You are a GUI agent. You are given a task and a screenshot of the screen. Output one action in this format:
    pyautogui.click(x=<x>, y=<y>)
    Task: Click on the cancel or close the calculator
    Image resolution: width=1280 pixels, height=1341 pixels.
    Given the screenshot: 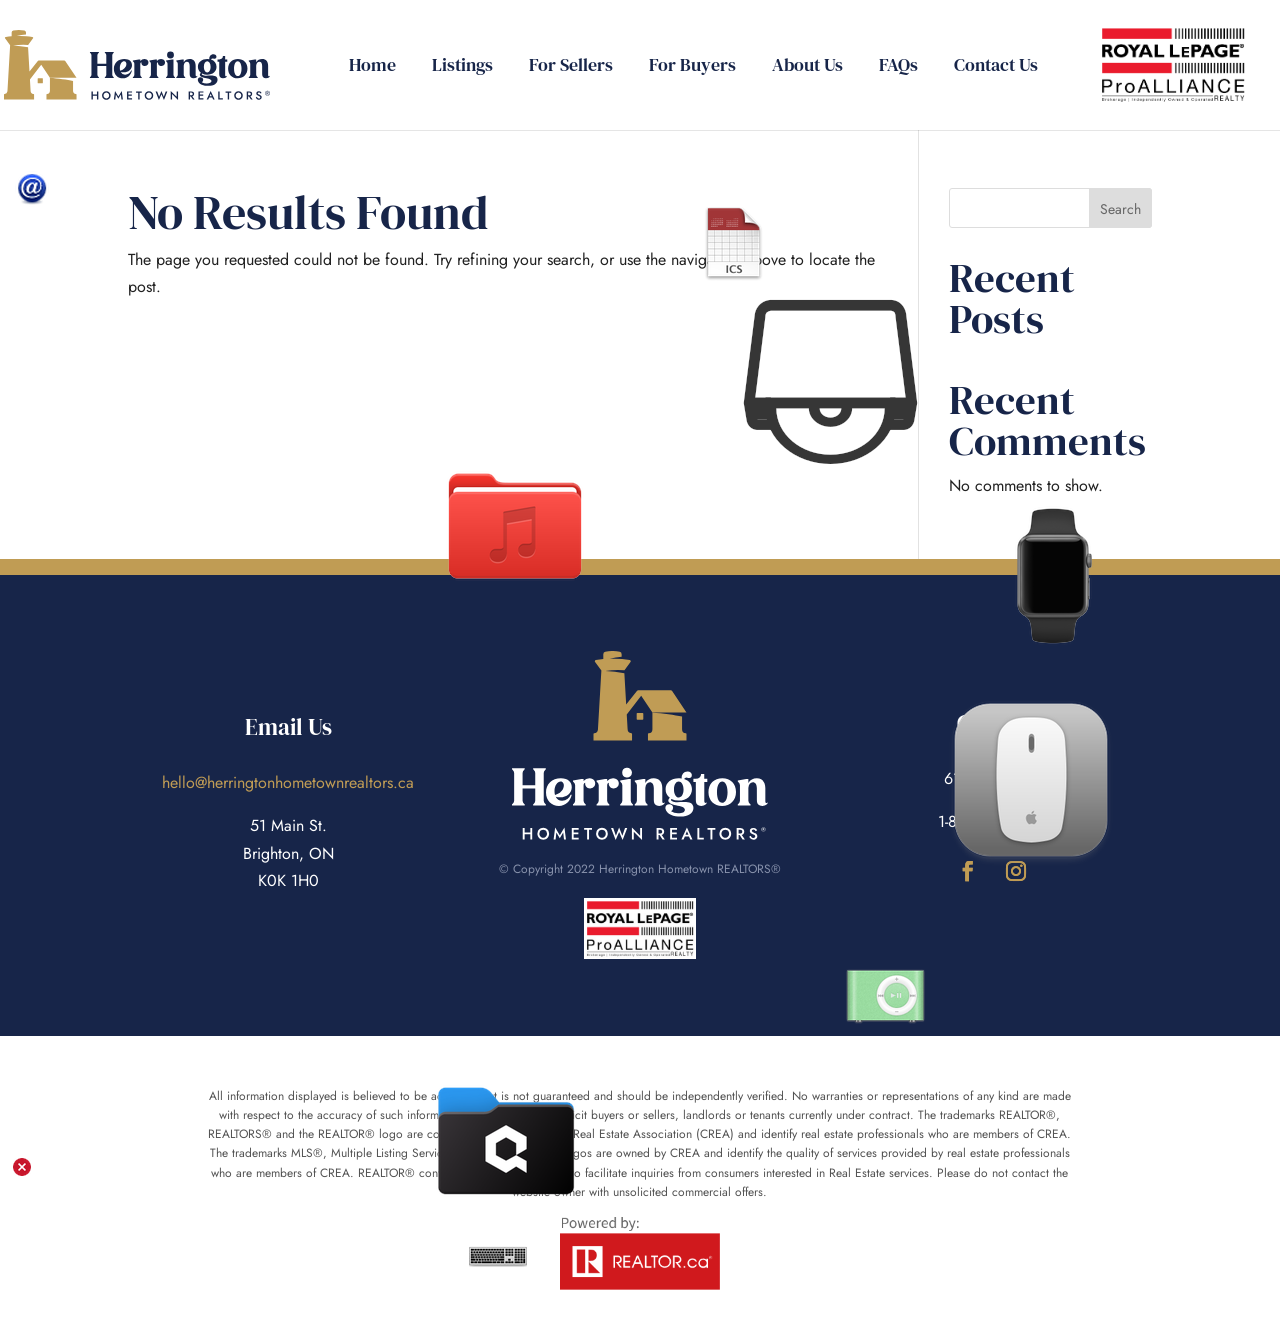 What is the action you would take?
    pyautogui.click(x=22, y=1167)
    